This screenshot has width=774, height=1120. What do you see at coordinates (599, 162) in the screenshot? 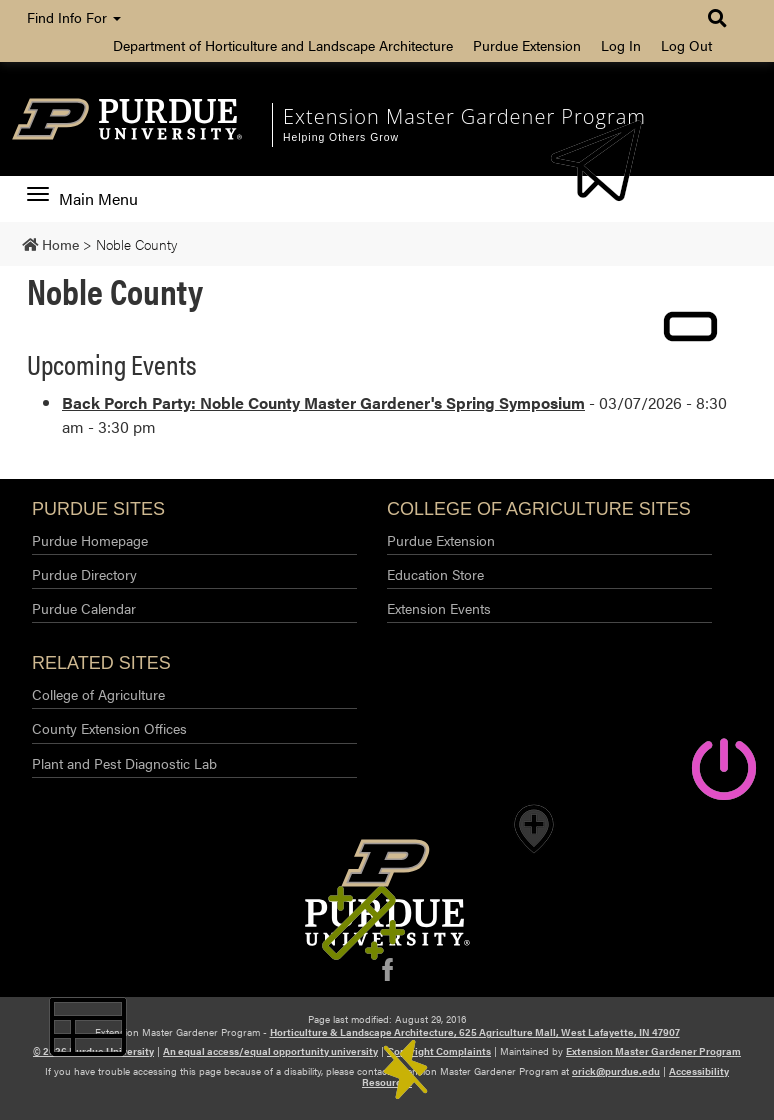
I see `open Telegram messaging app` at bounding box center [599, 162].